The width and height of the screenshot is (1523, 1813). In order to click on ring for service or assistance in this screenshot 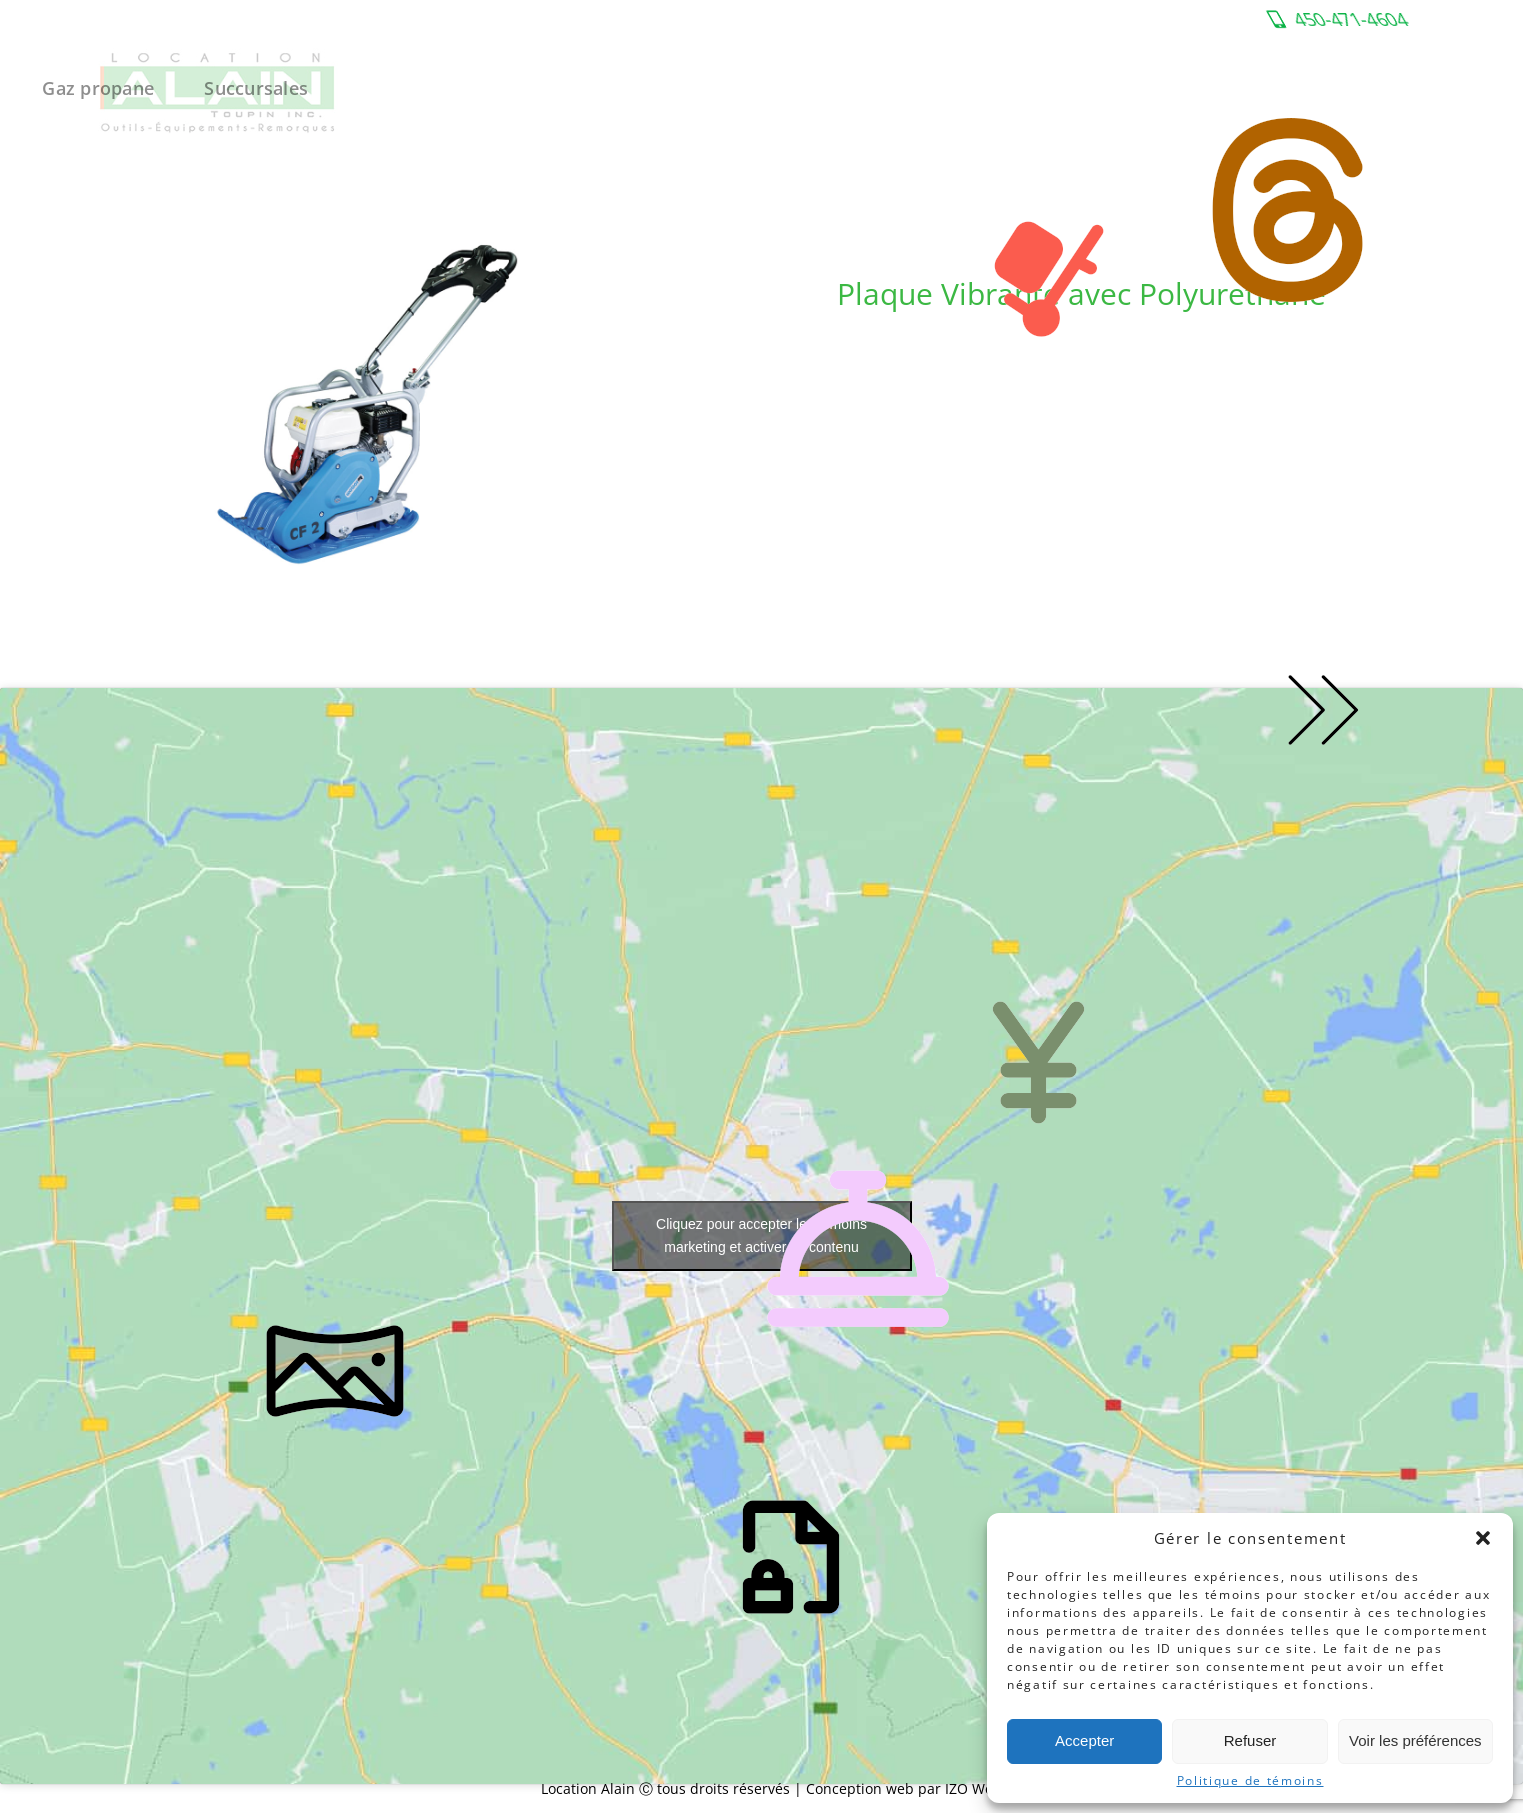, I will do `click(858, 1255)`.